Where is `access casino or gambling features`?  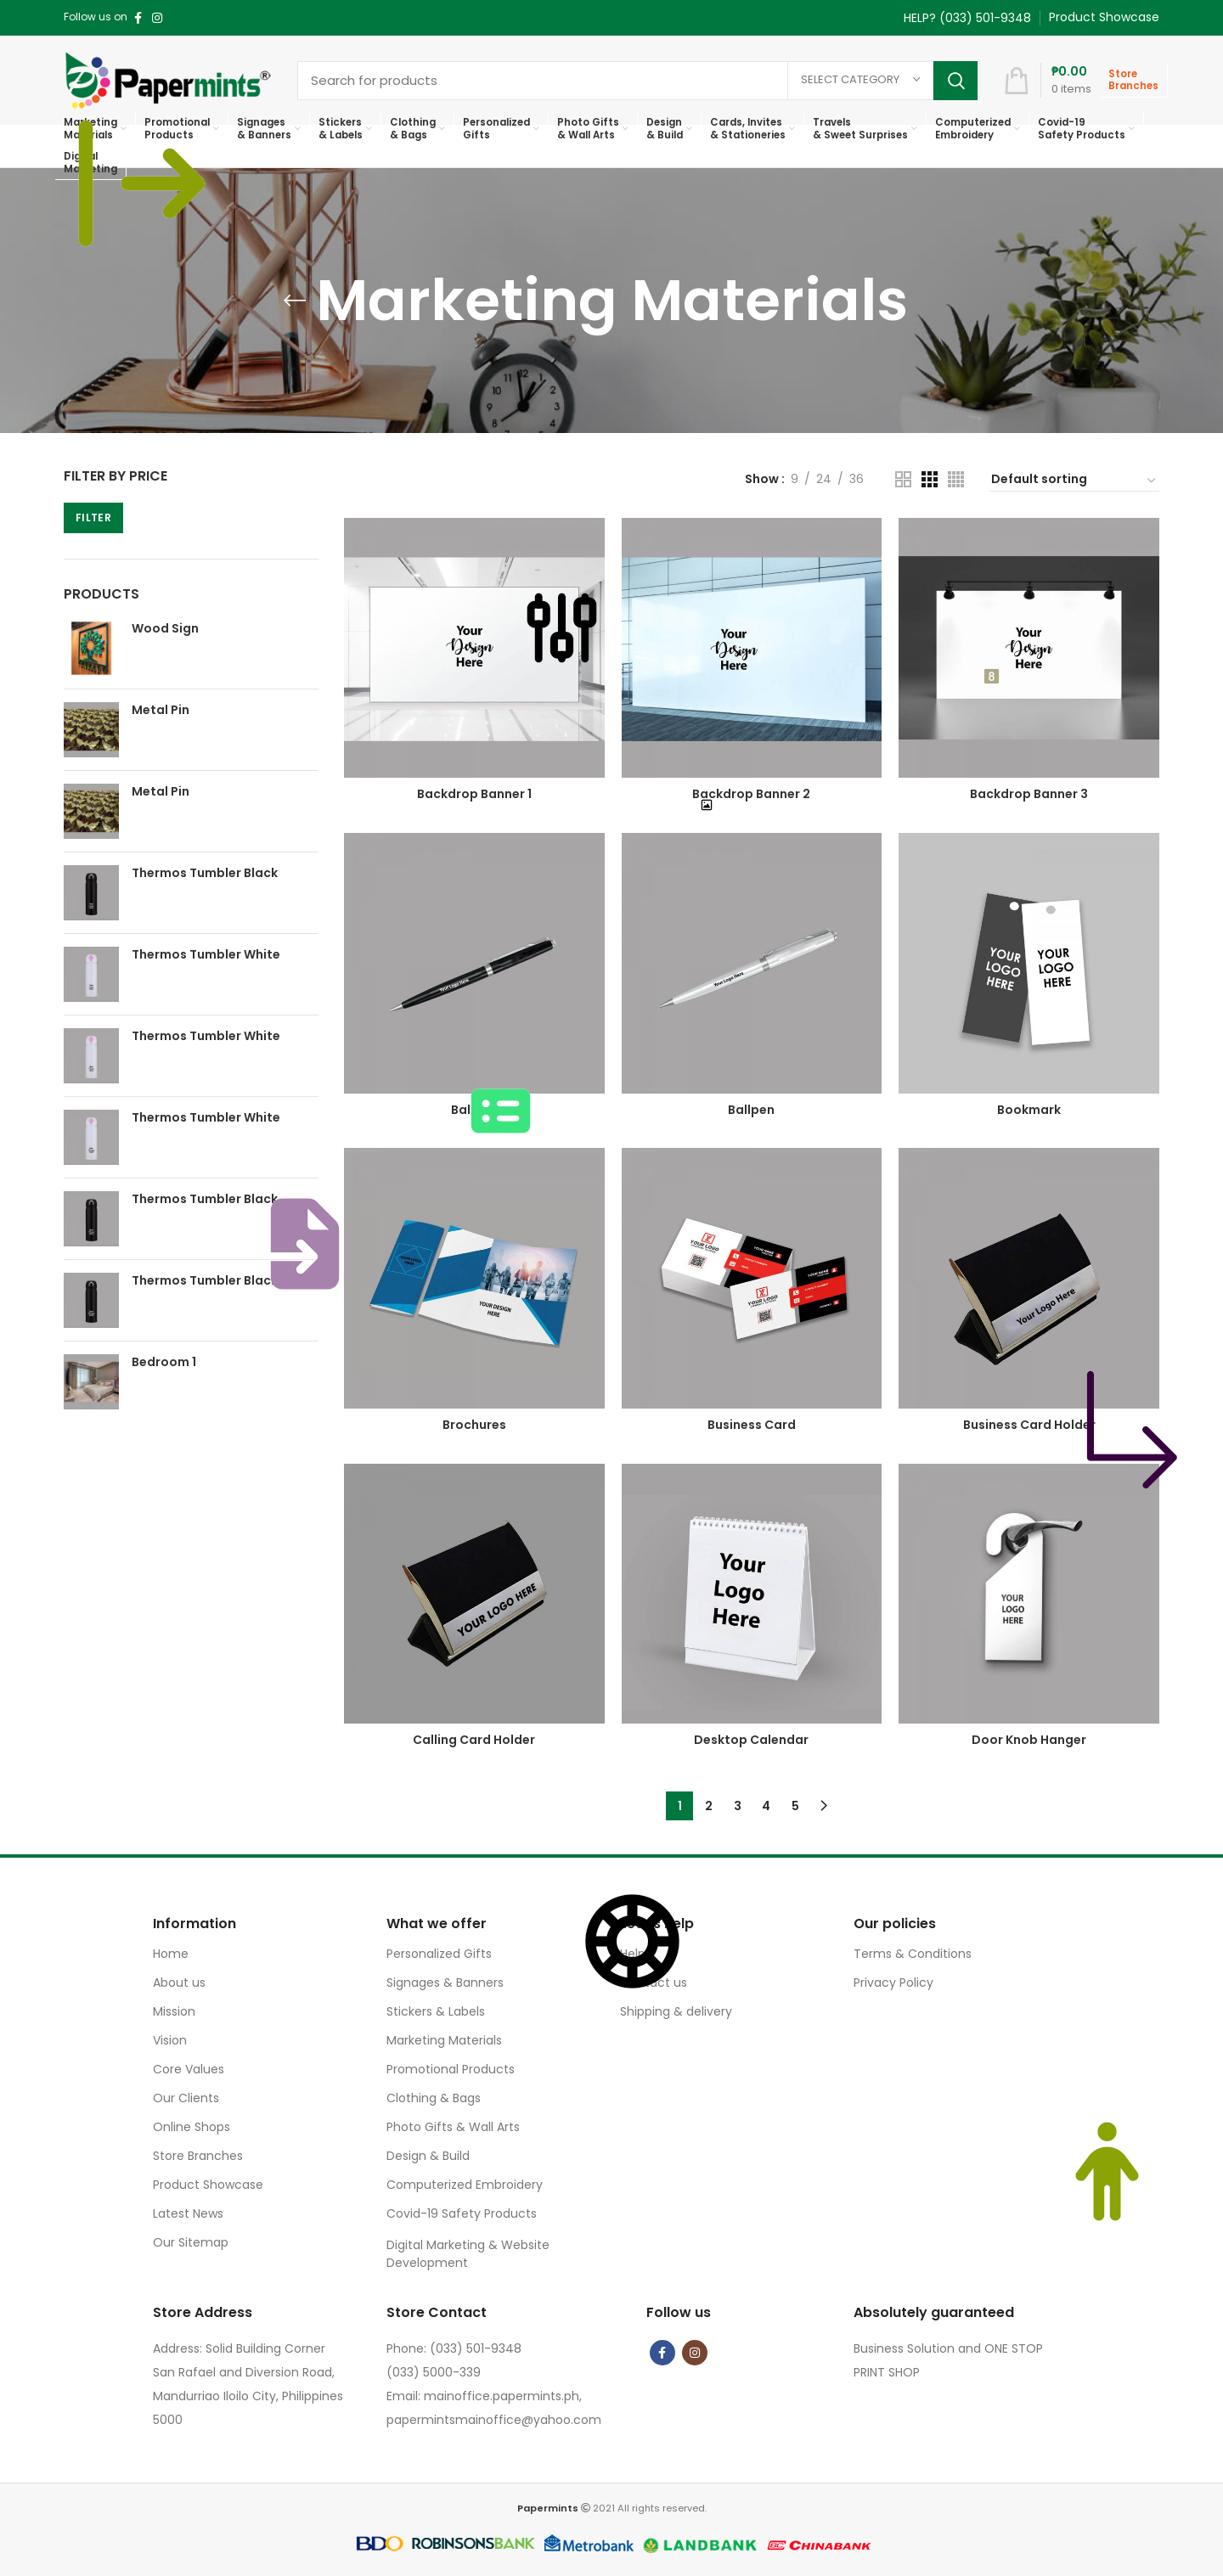
access casino or gambling features is located at coordinates (632, 1941).